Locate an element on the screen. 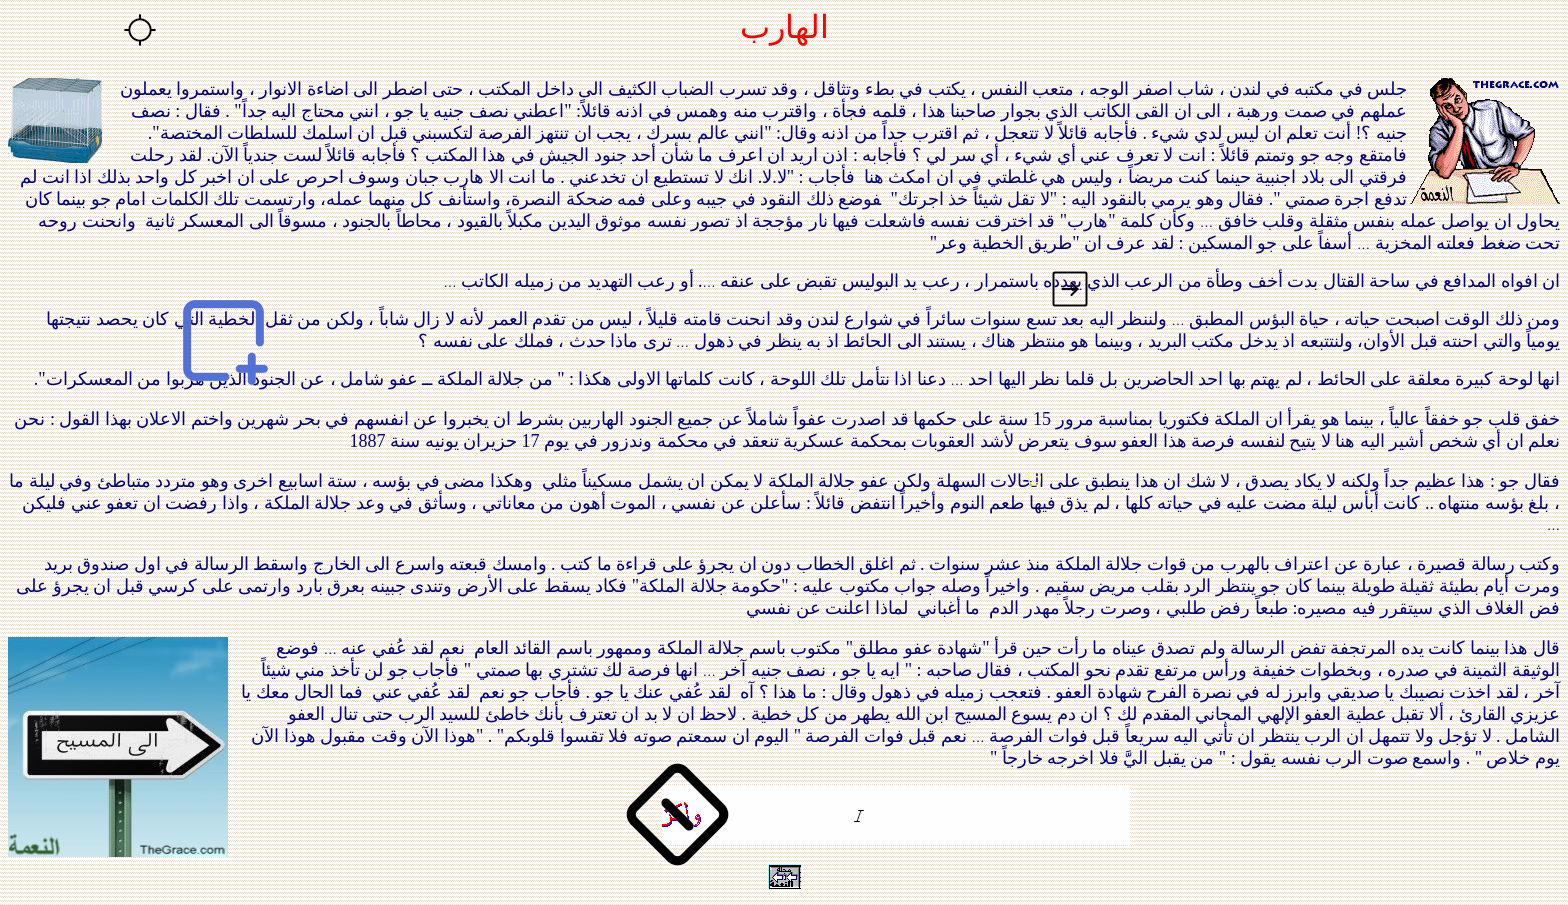  apply italic formatting to selected text is located at coordinates (859, 816).